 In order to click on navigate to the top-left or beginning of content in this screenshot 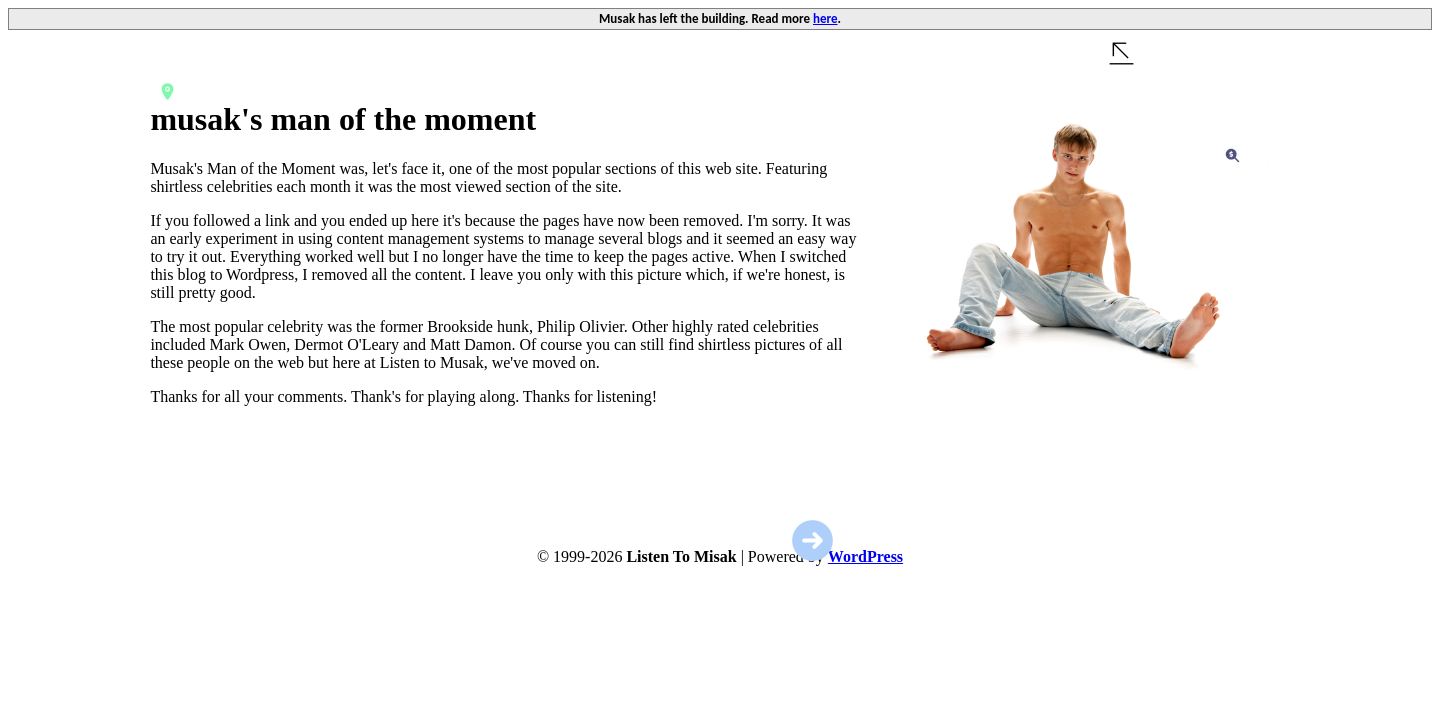, I will do `click(1120, 53)`.